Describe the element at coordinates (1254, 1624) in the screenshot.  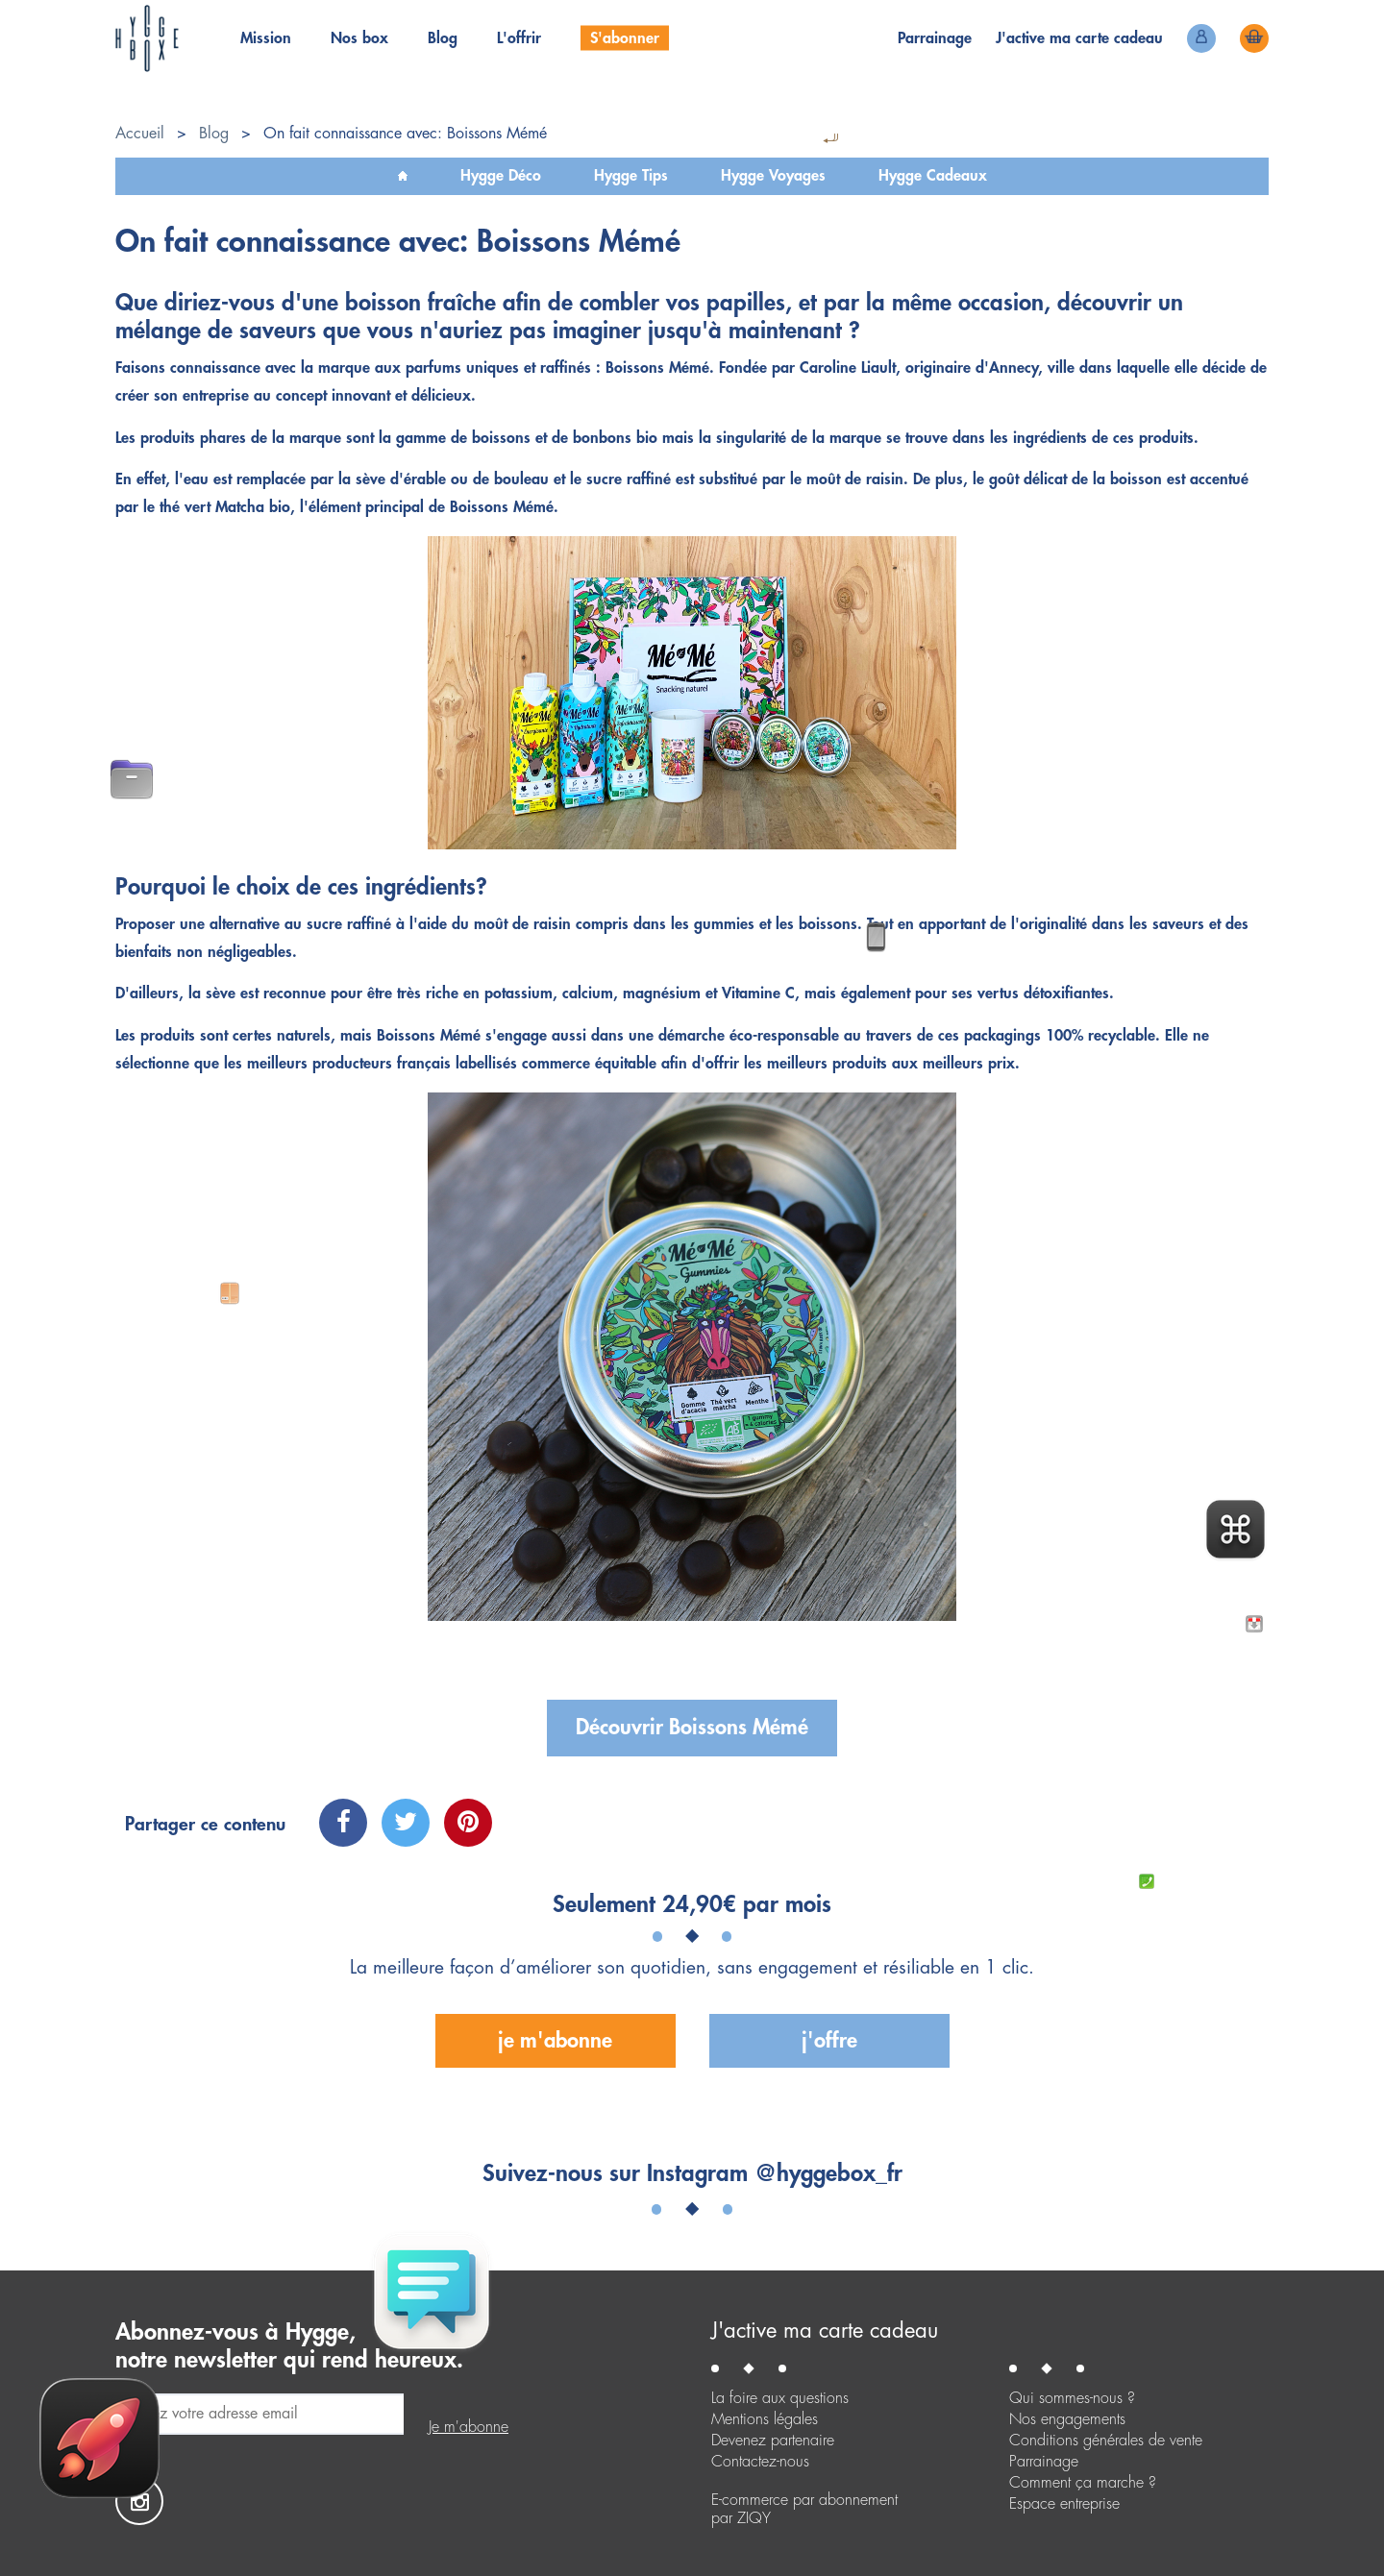
I see `open Transmission BitTorrent client` at that location.